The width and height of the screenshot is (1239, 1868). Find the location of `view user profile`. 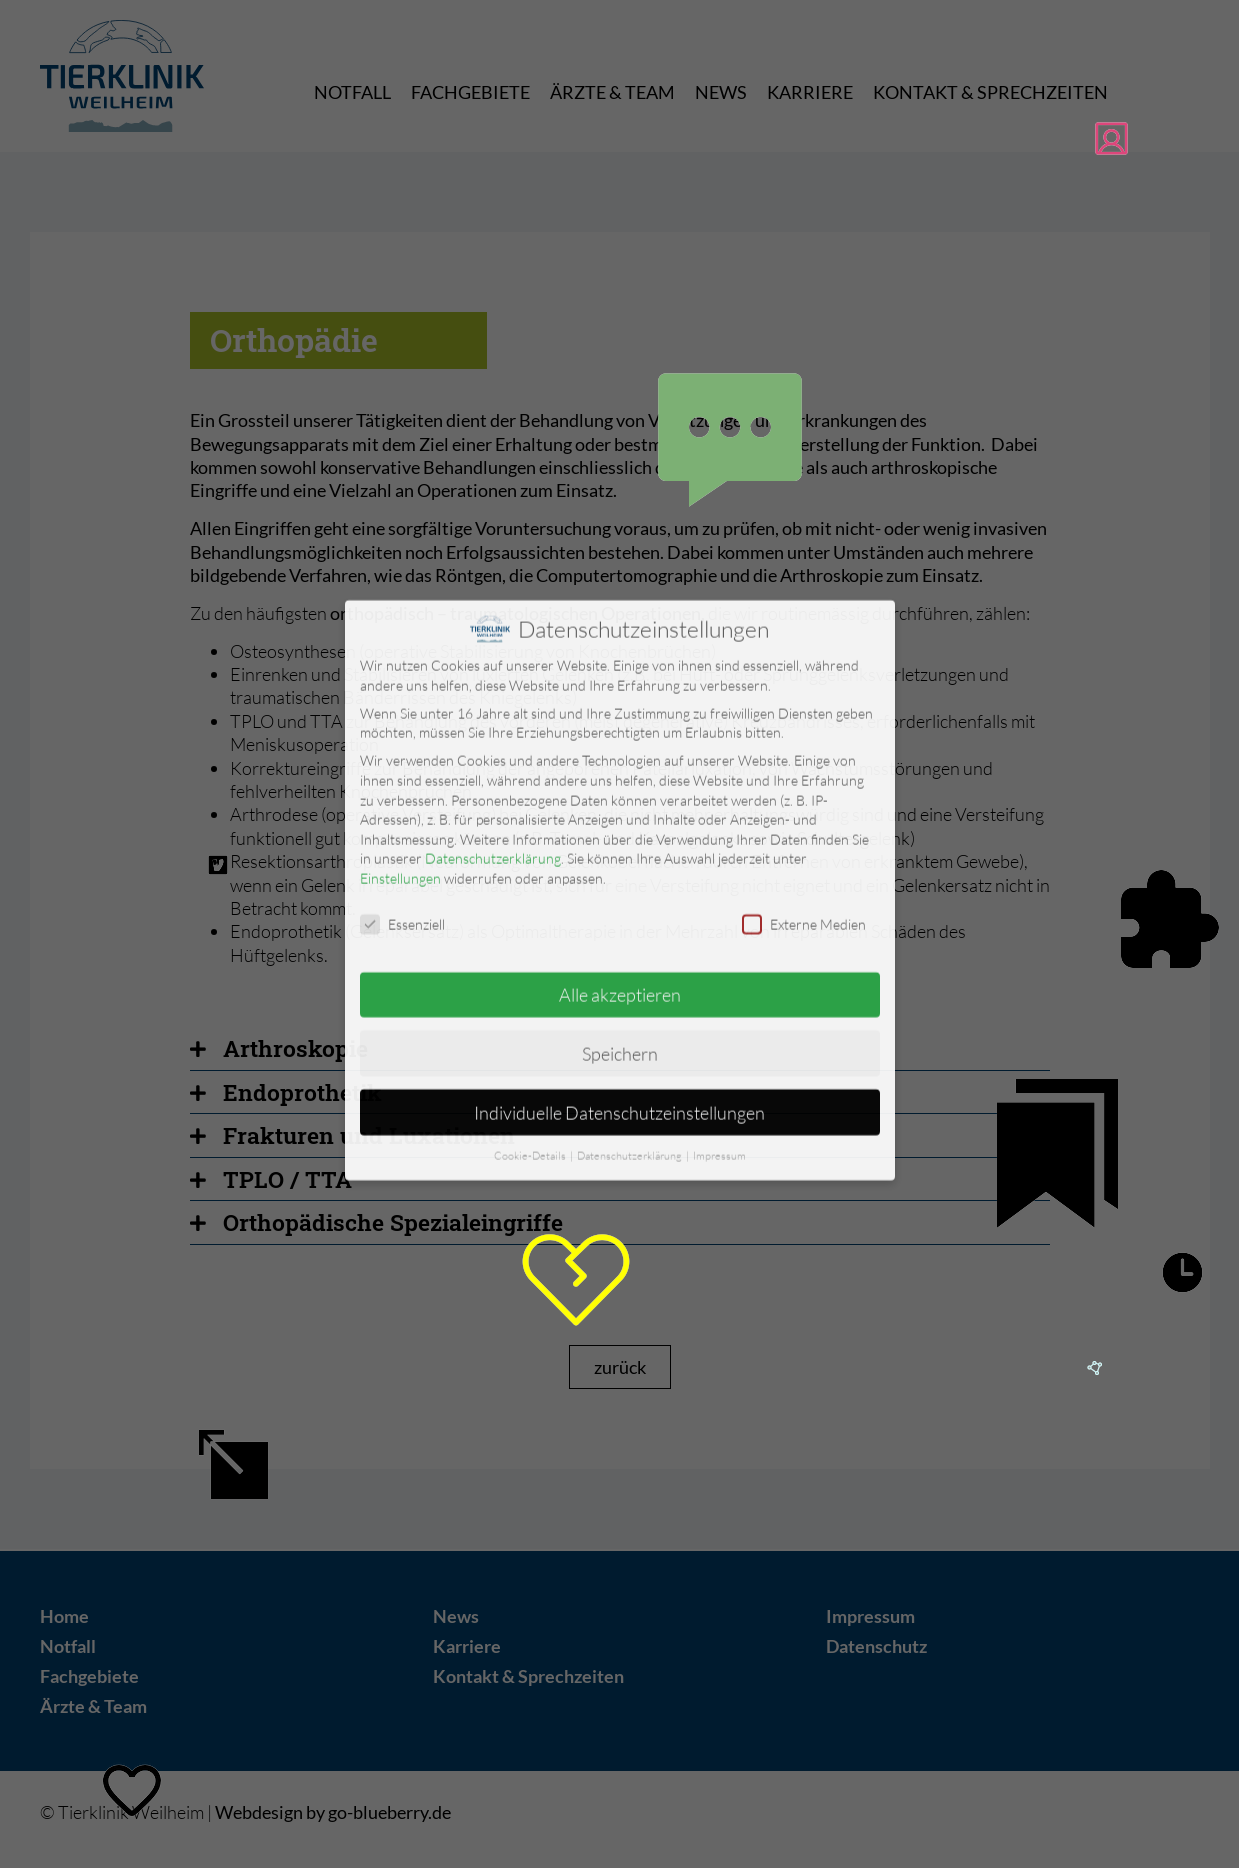

view user profile is located at coordinates (1111, 138).